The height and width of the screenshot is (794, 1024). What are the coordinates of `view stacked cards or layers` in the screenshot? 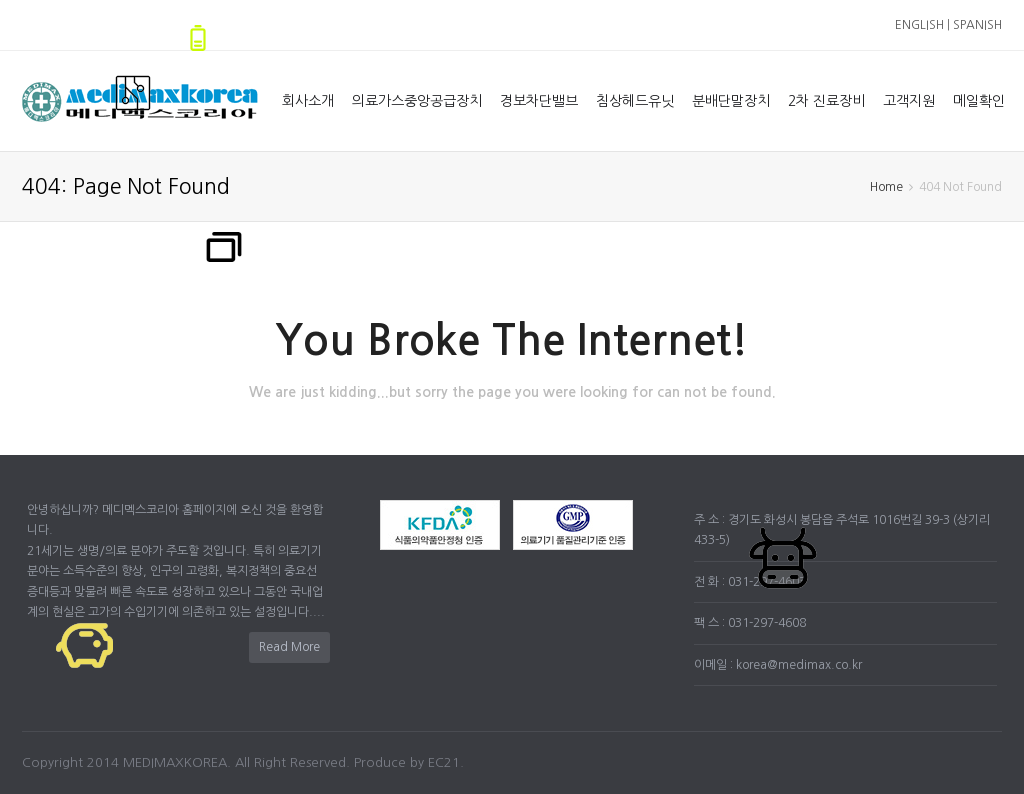 It's located at (224, 247).